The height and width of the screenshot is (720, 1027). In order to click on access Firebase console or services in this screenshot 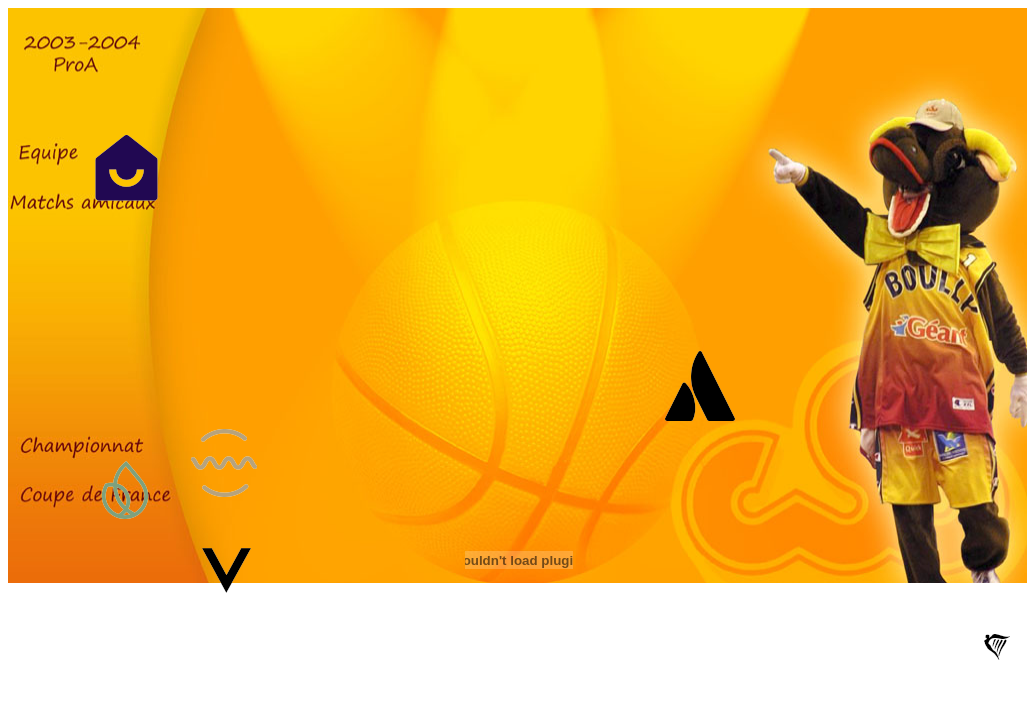, I will do `click(125, 490)`.